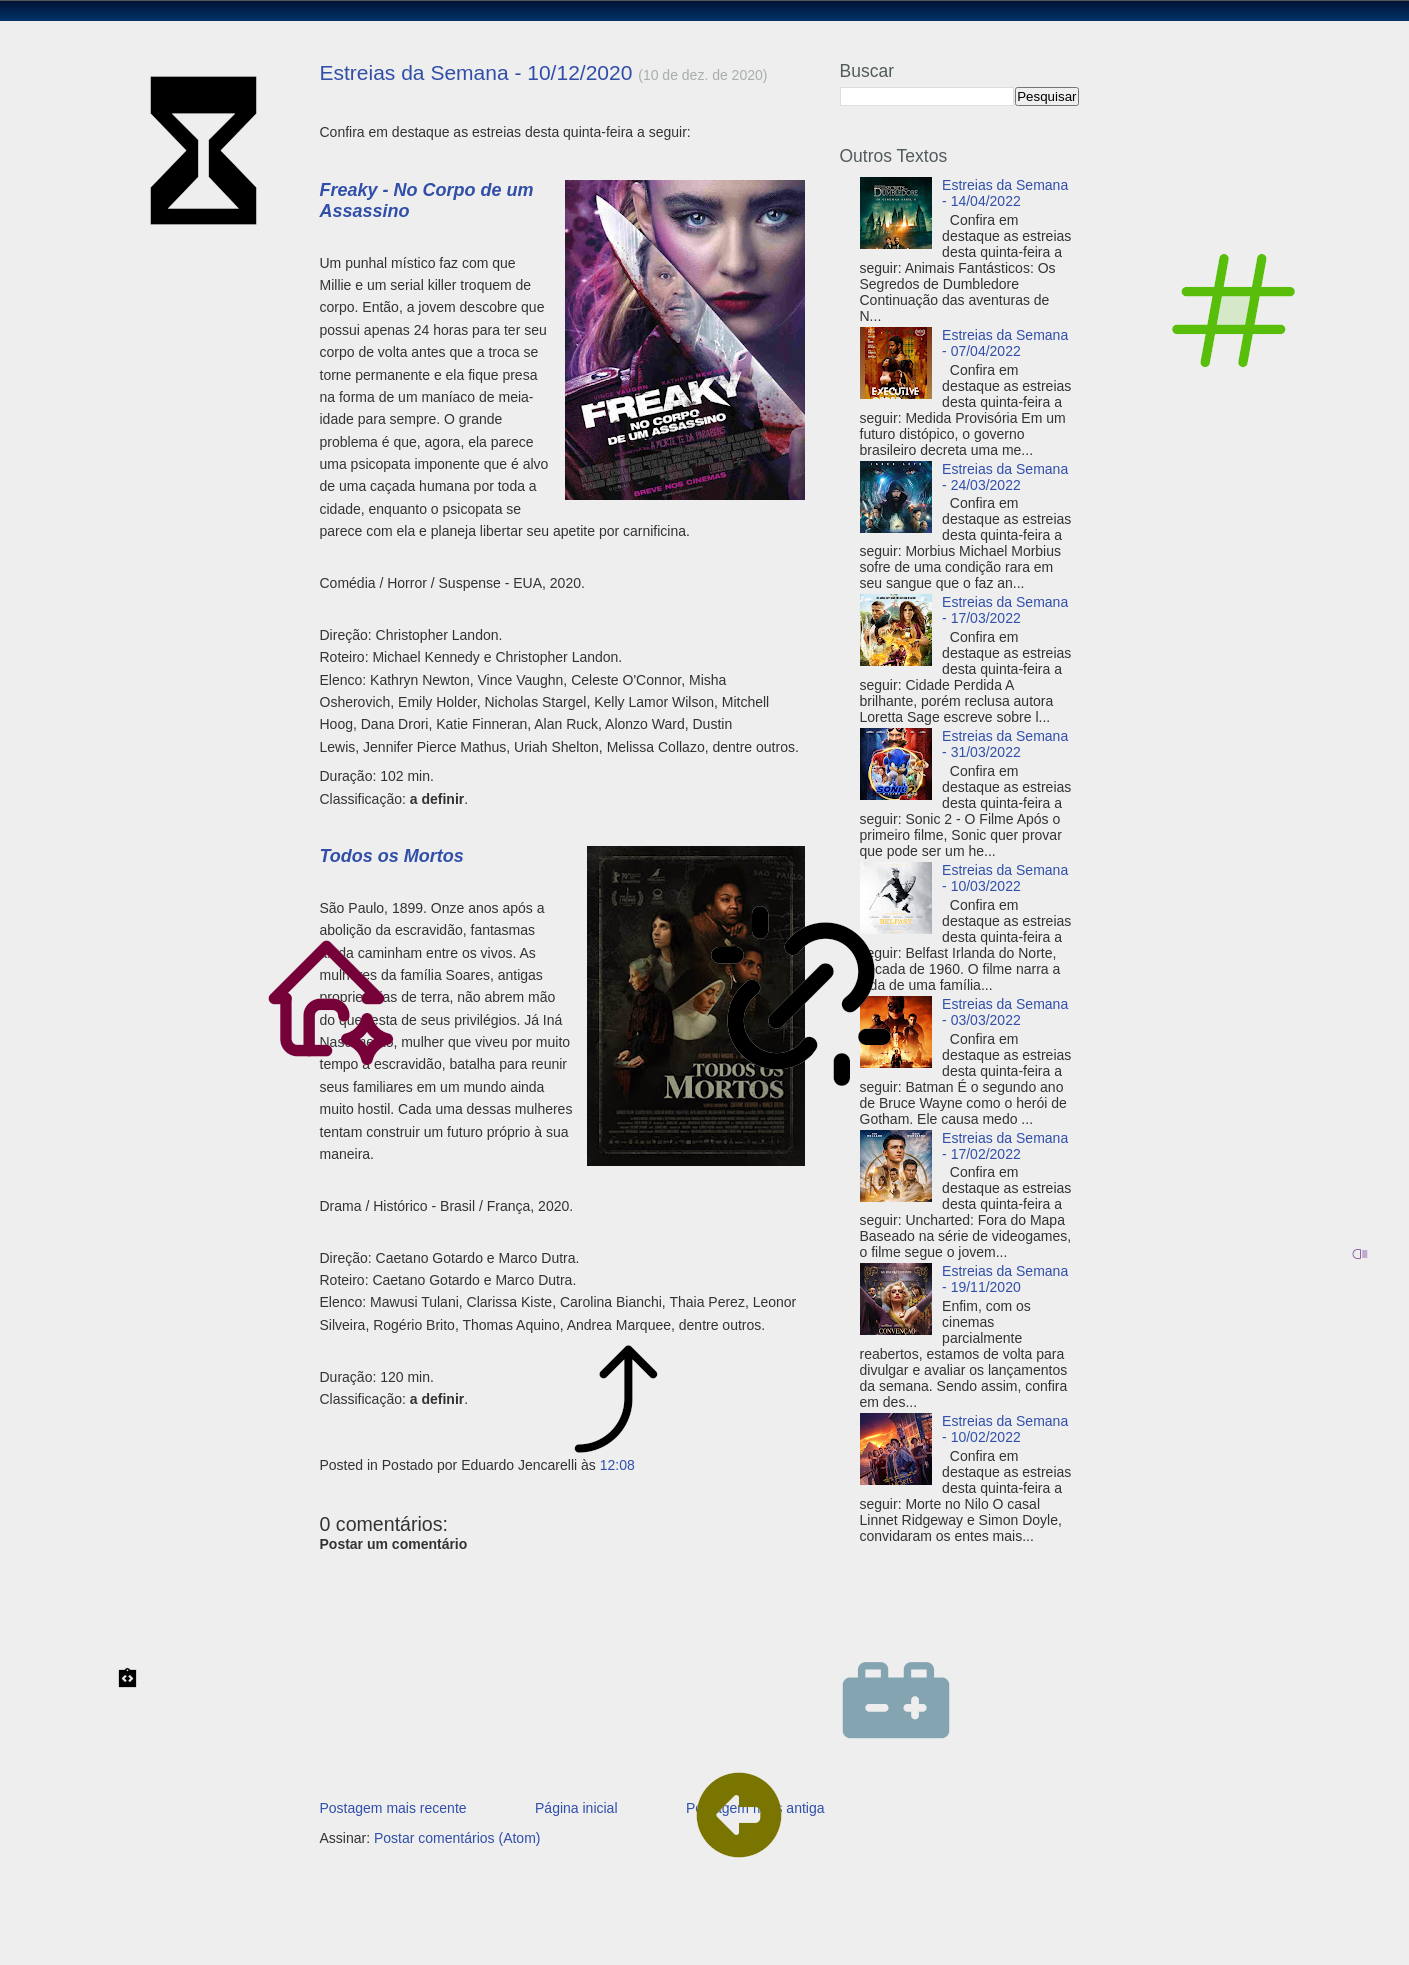 Image resolution: width=1409 pixels, height=1965 pixels. Describe the element at coordinates (739, 1815) in the screenshot. I see `go back to the previous screen` at that location.